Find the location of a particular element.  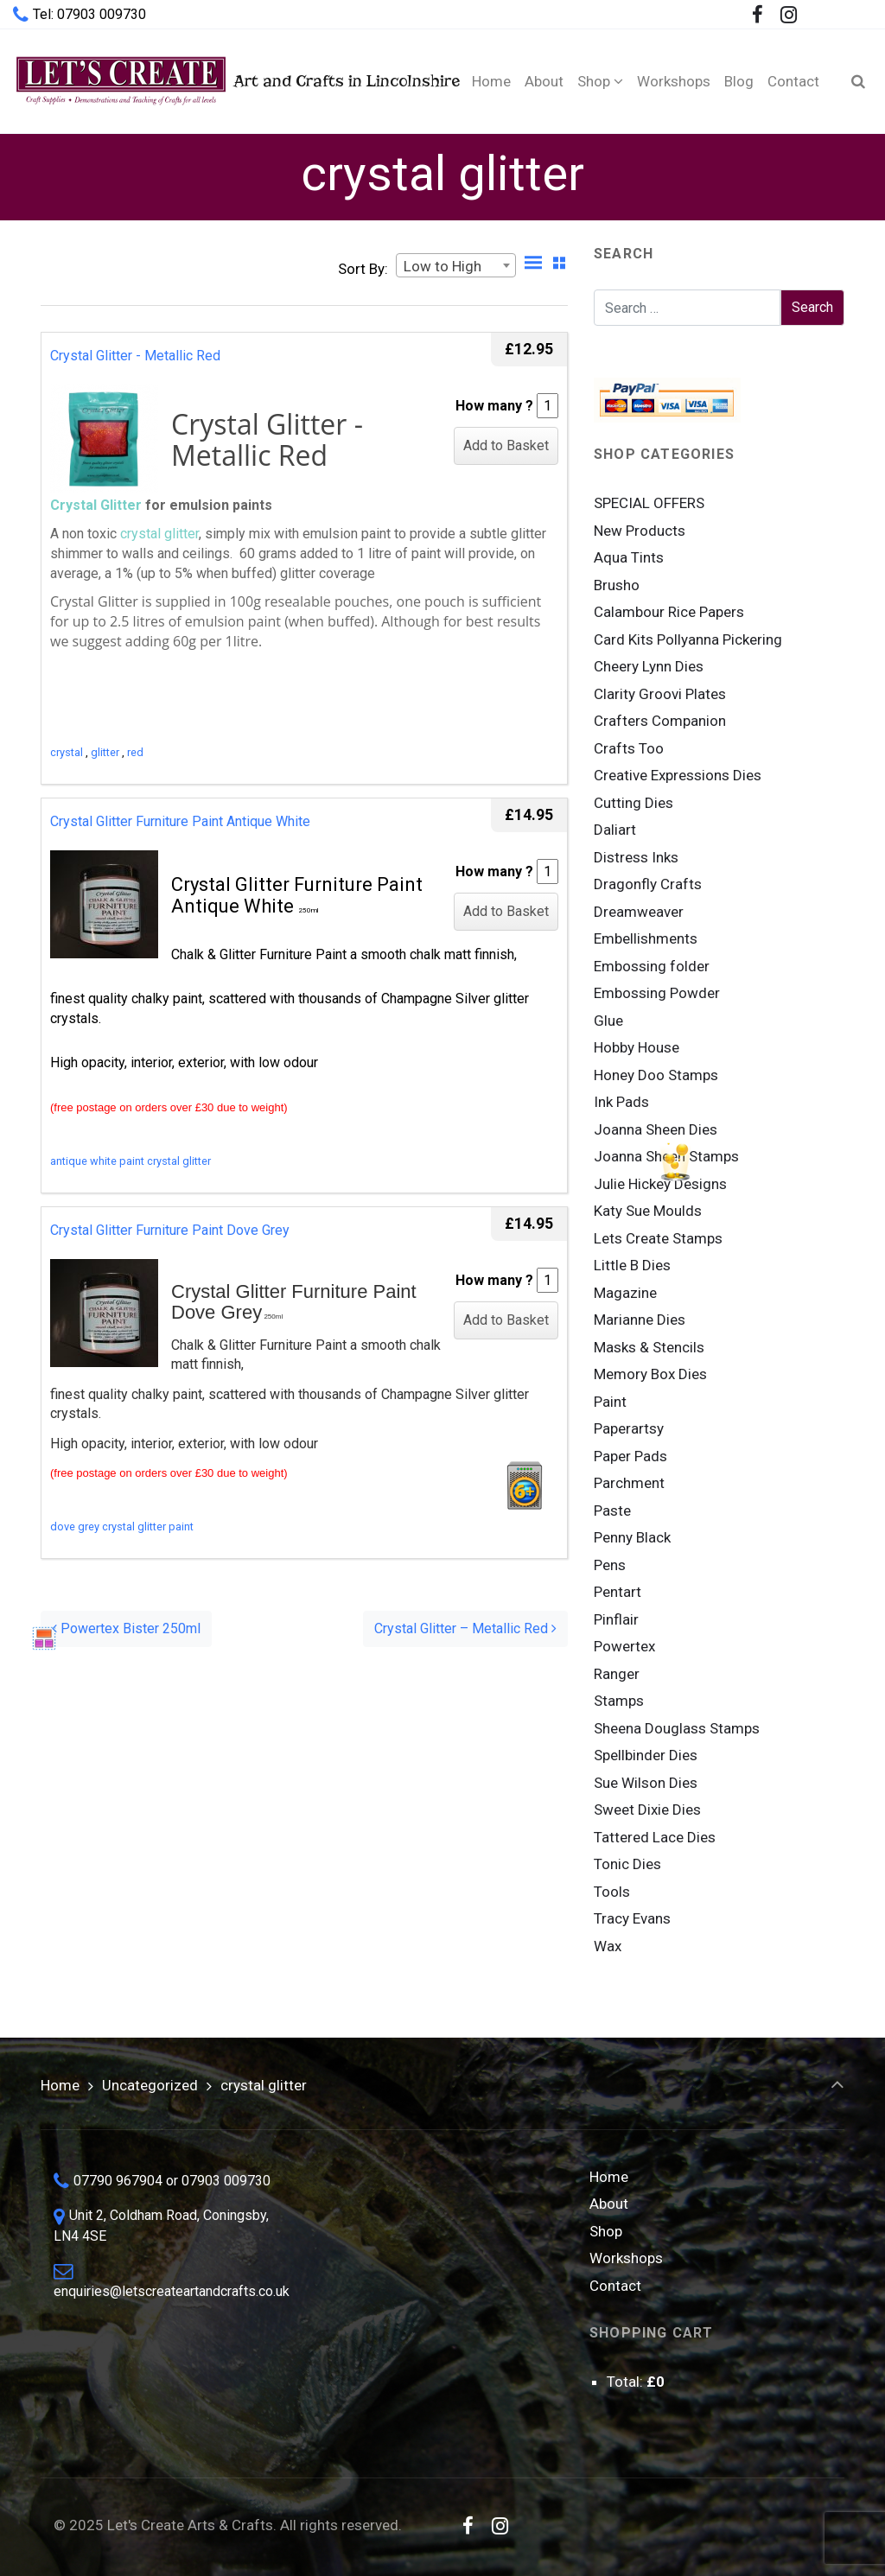

access particle emitter effects library in iMovie is located at coordinates (675, 1161).